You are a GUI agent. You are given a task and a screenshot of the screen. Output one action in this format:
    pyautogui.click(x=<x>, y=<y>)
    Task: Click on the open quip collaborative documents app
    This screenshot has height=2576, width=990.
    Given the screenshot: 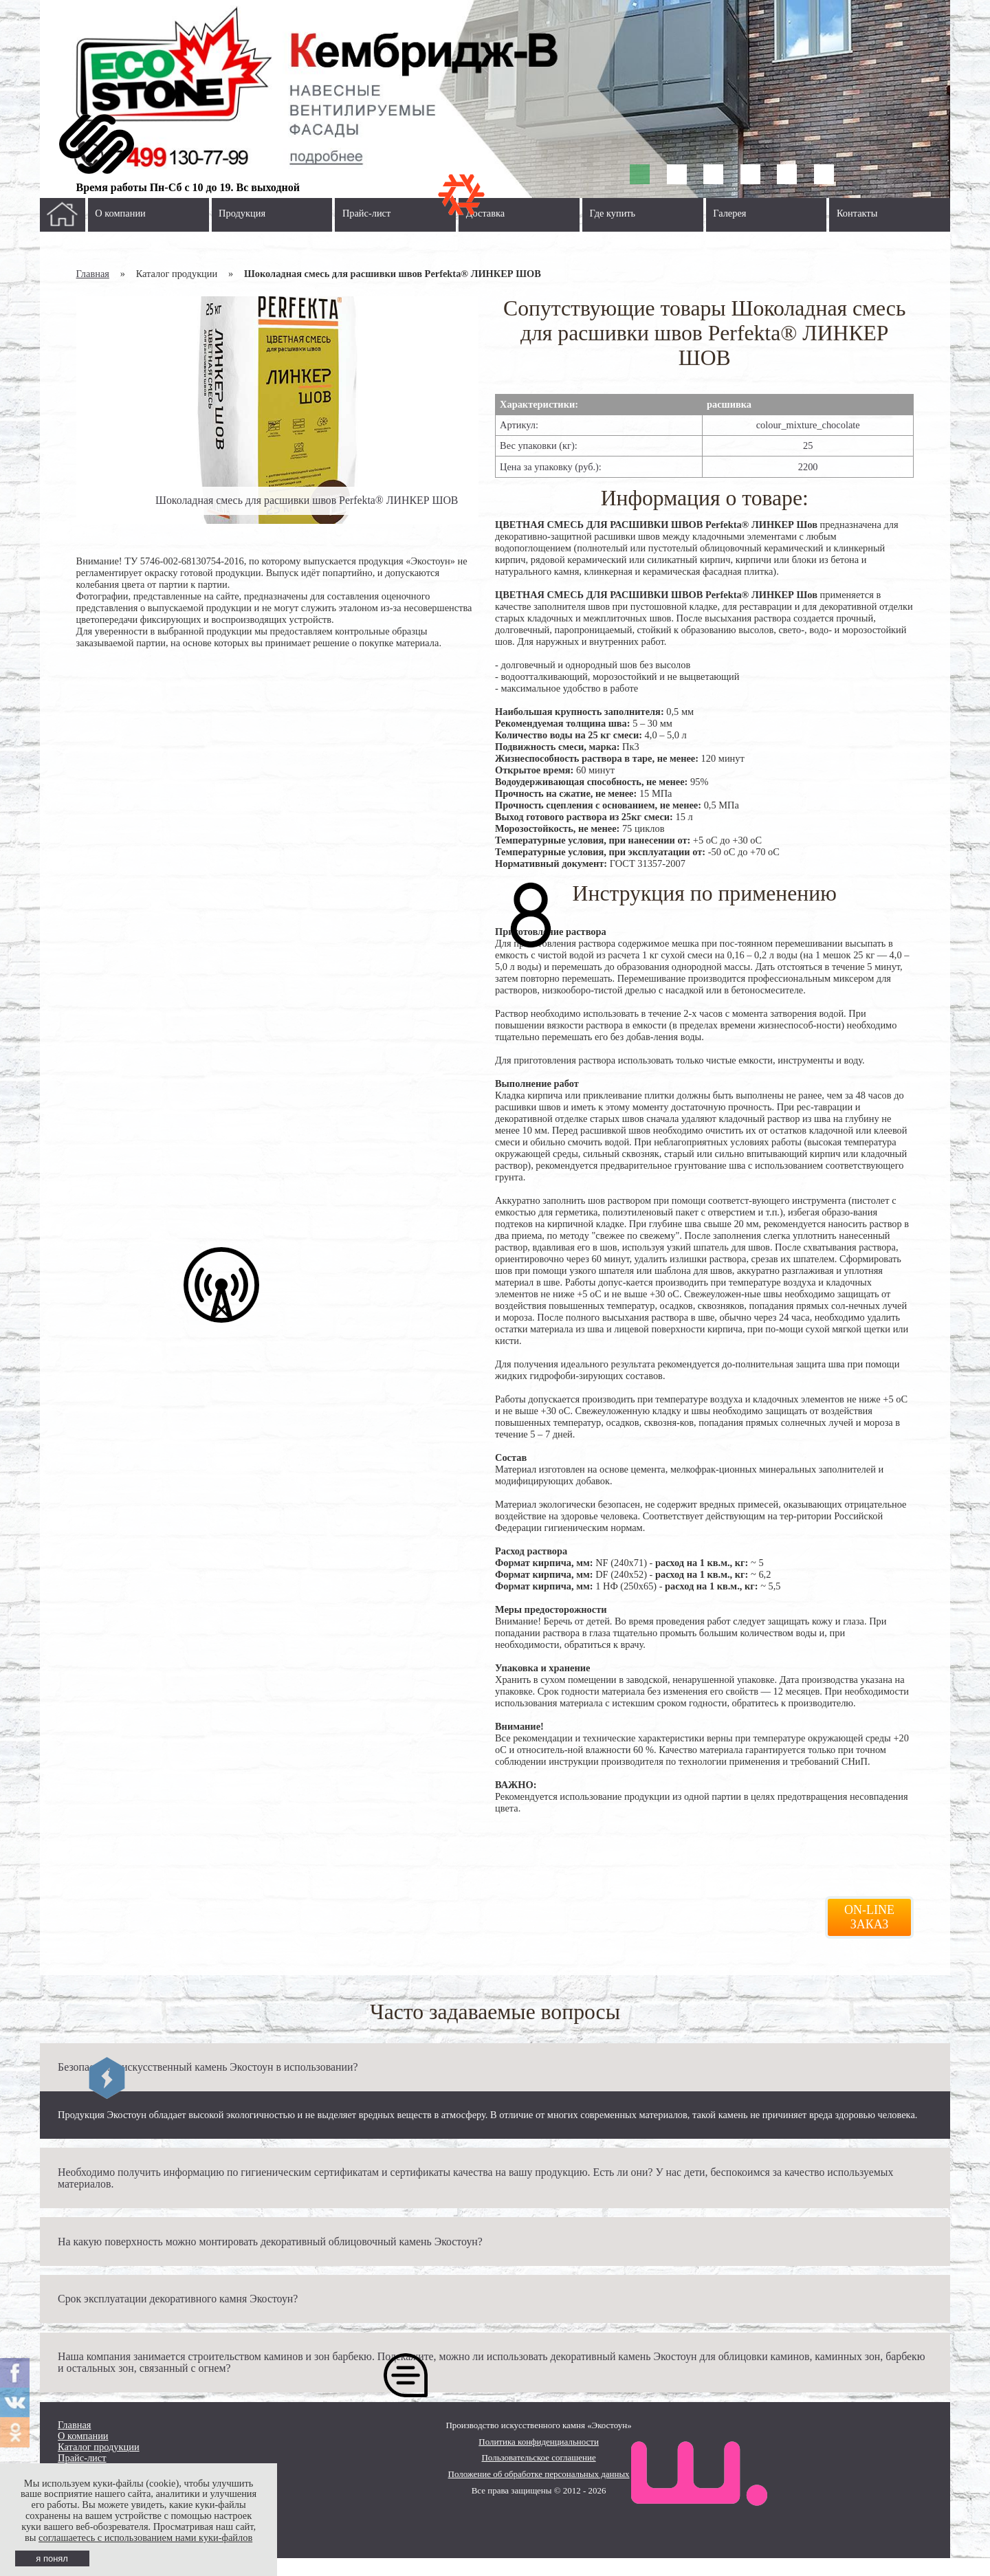 What is the action you would take?
    pyautogui.click(x=406, y=2375)
    